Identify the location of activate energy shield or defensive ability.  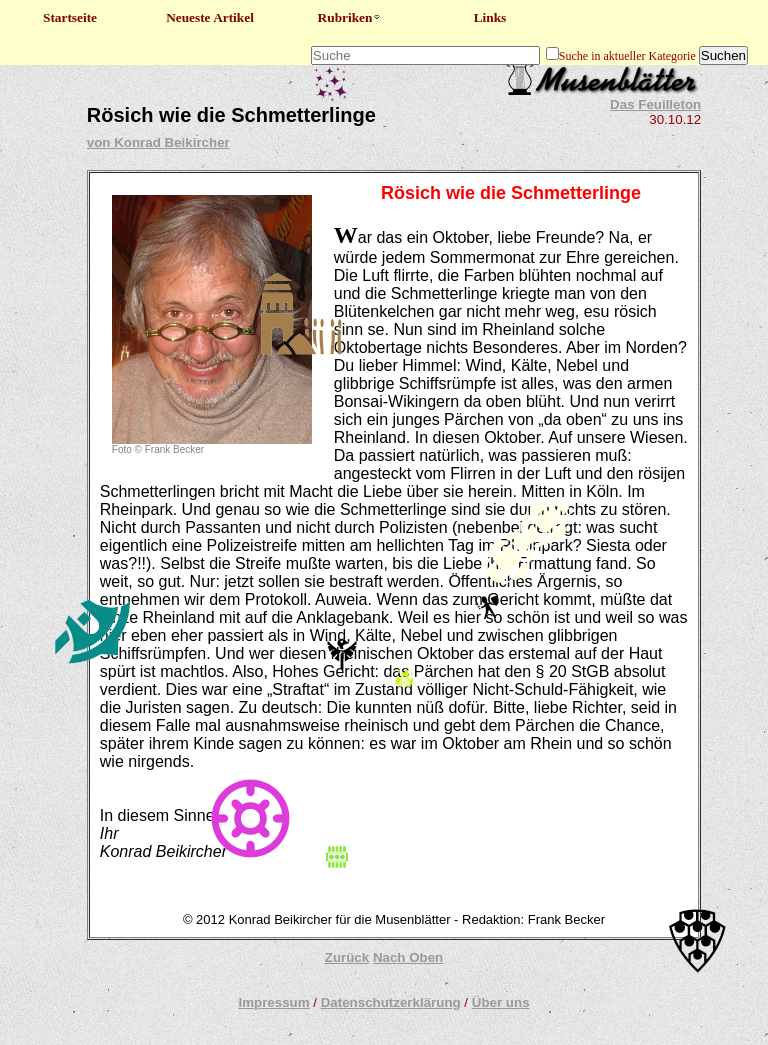
(697, 941).